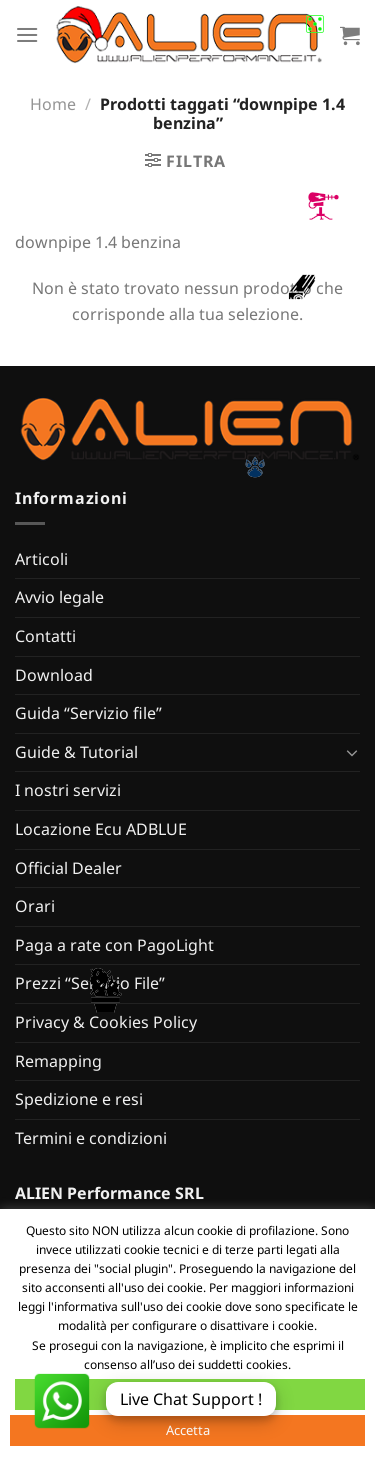 This screenshot has height=1463, width=375. I want to click on roll the dice or take a random action, so click(315, 24).